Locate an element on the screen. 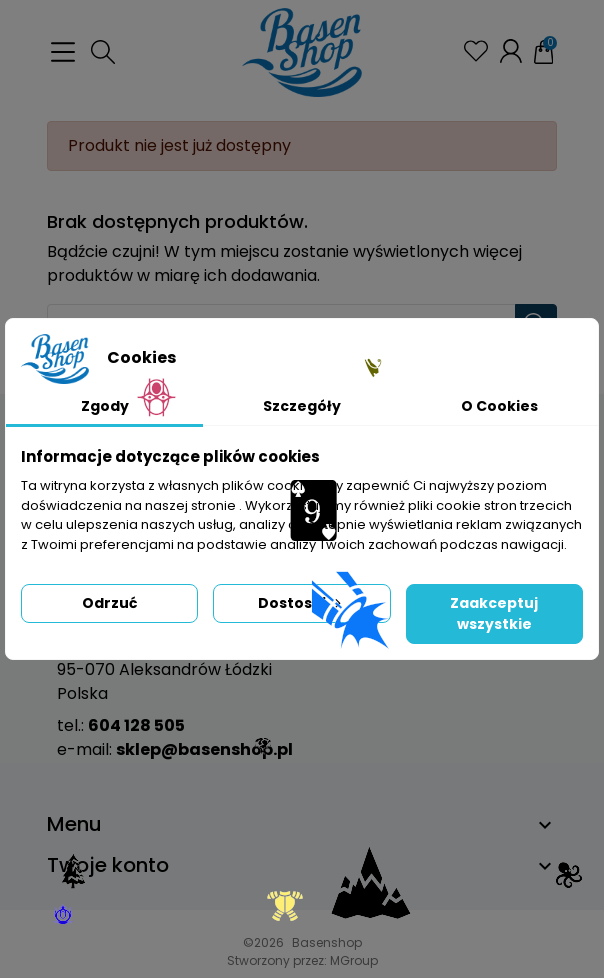  fire cannon or launch projectile is located at coordinates (350, 611).